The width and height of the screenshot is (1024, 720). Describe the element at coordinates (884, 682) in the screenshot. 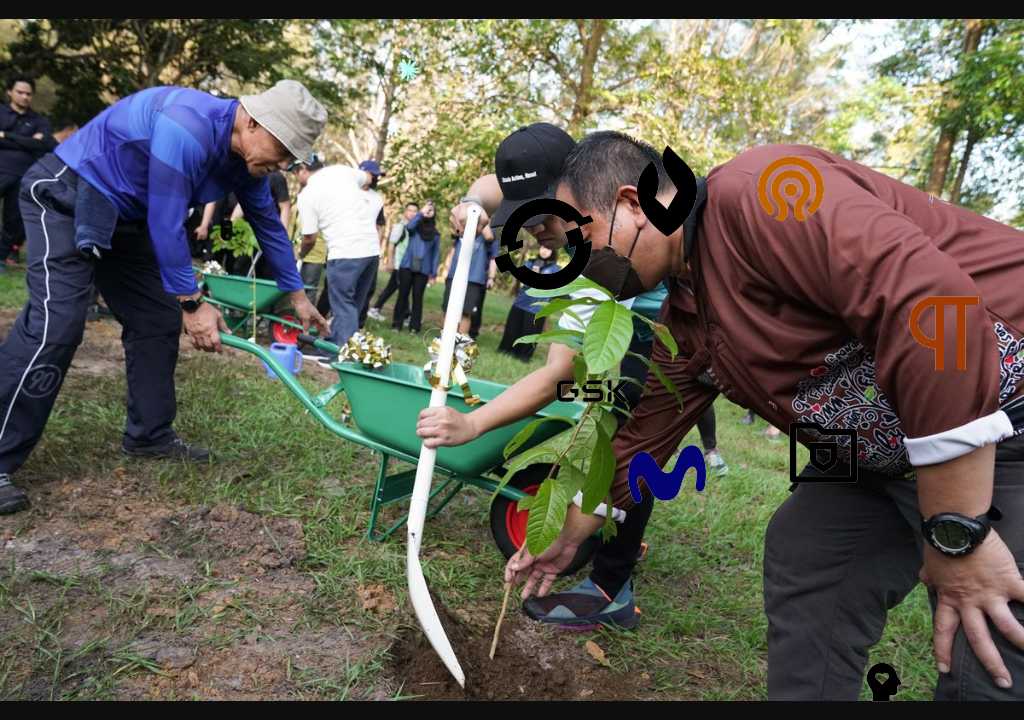

I see `access mental health resources` at that location.